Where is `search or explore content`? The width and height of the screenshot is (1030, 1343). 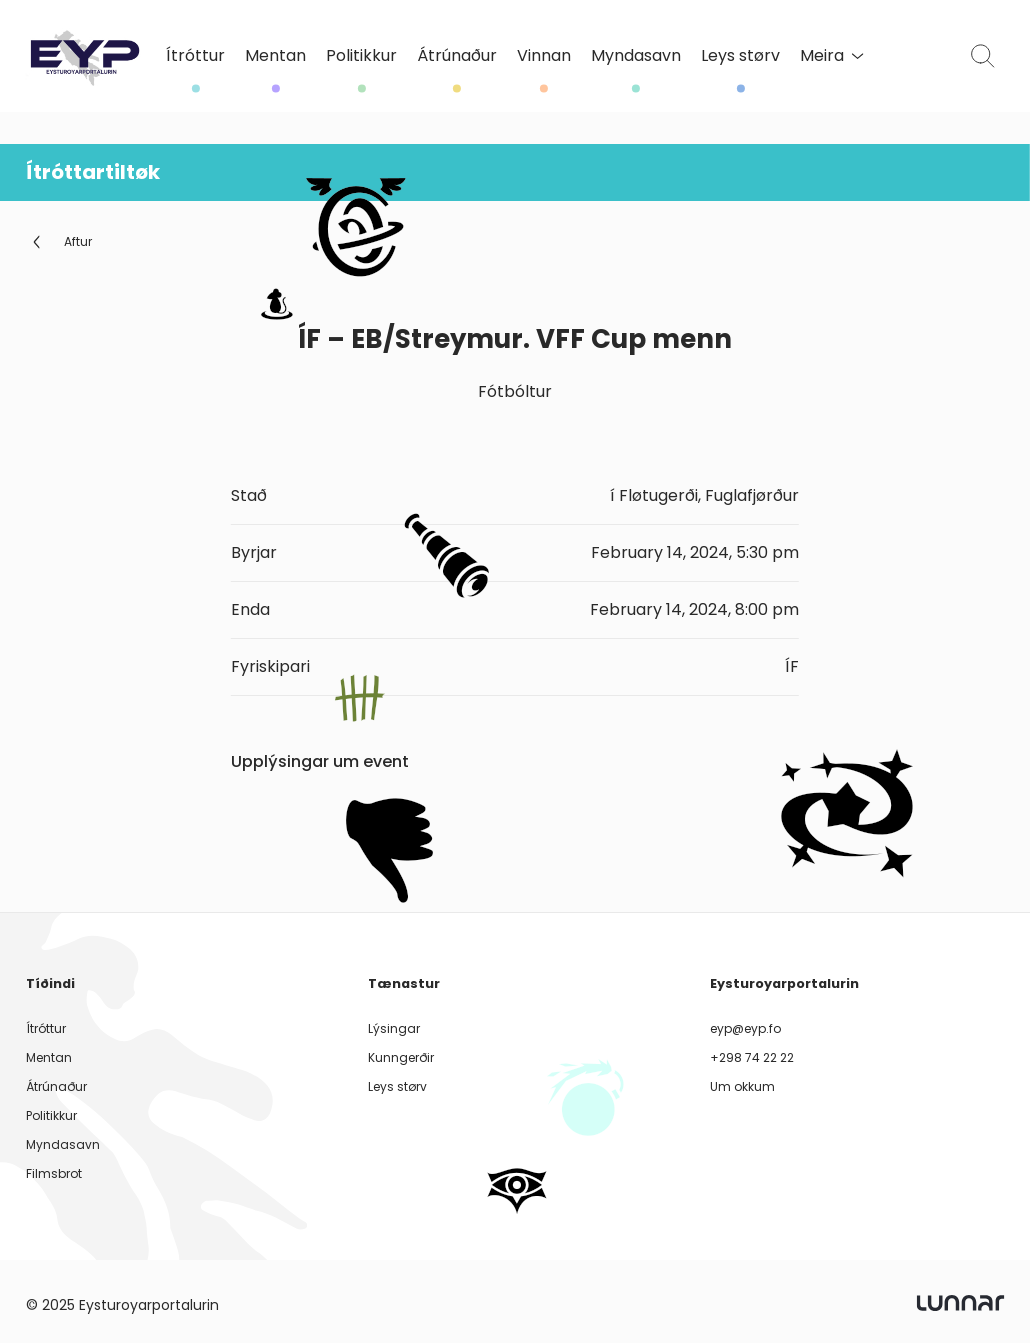 search or explore content is located at coordinates (446, 555).